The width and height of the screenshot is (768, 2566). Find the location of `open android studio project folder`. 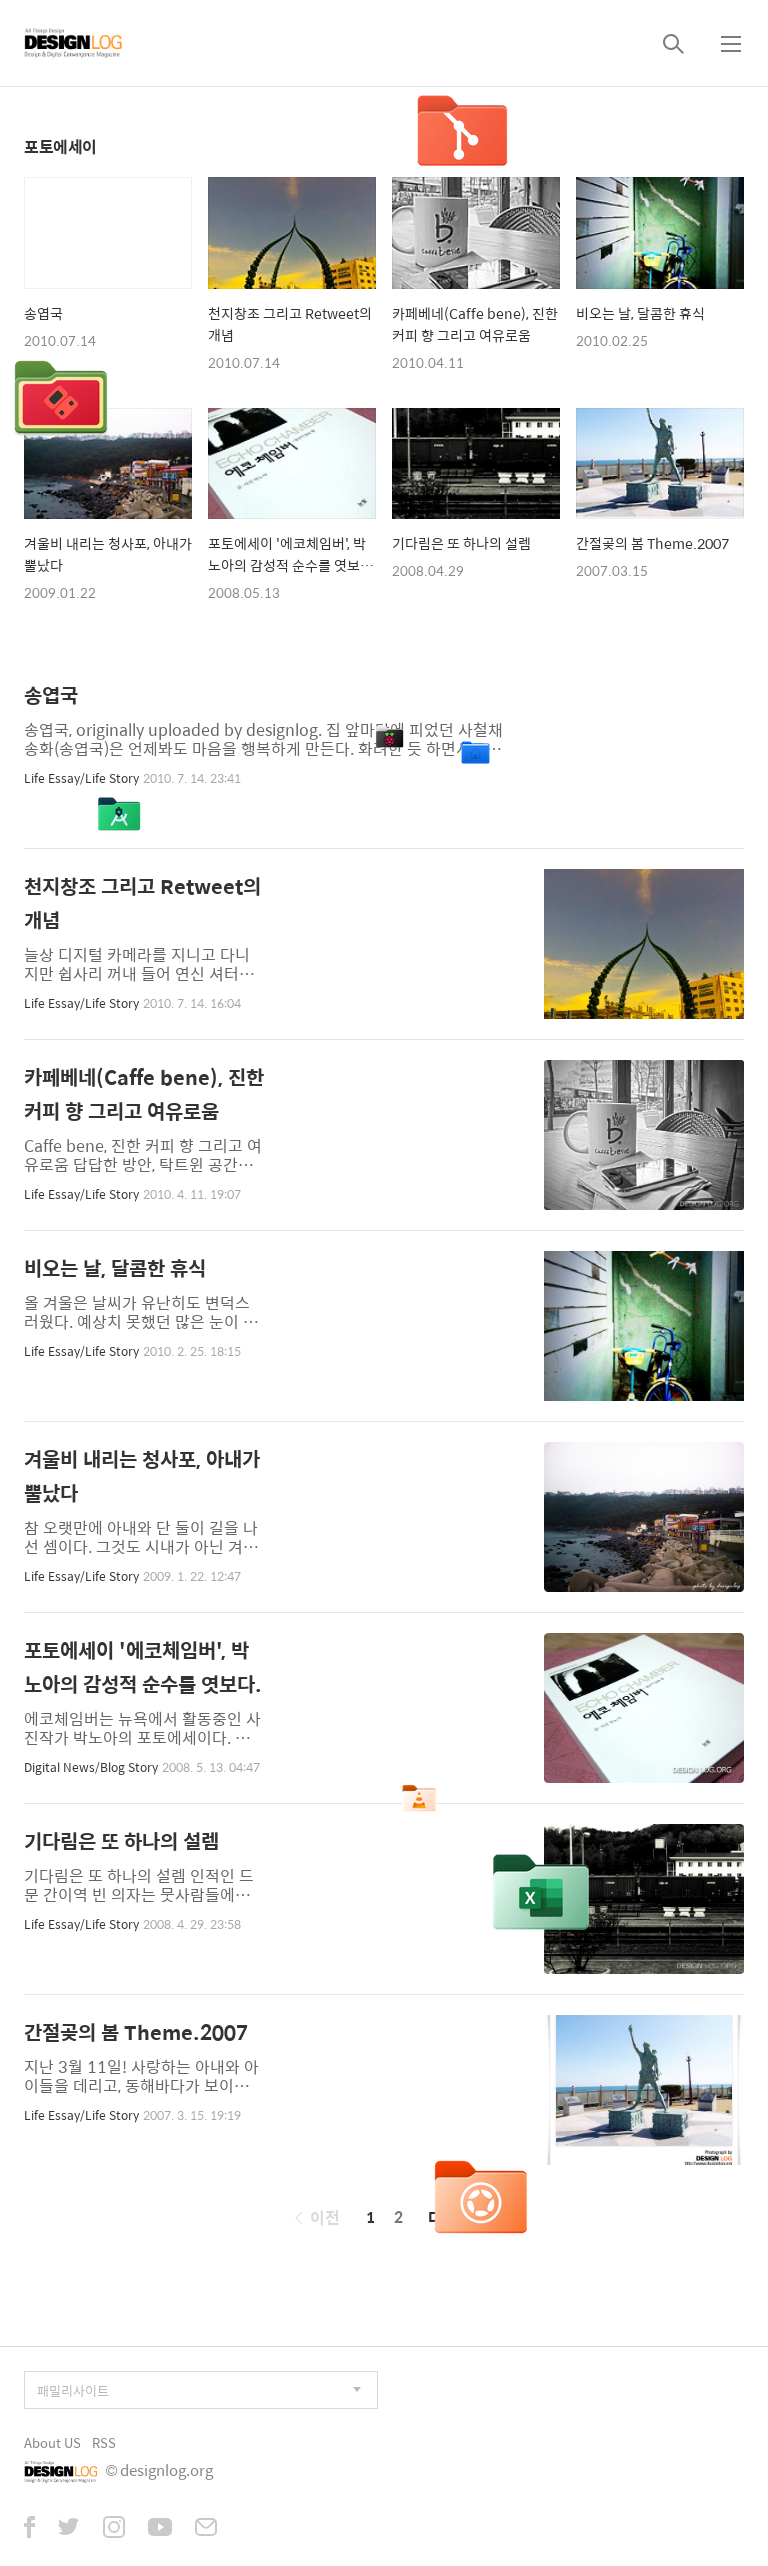

open android studio project folder is located at coordinates (119, 815).